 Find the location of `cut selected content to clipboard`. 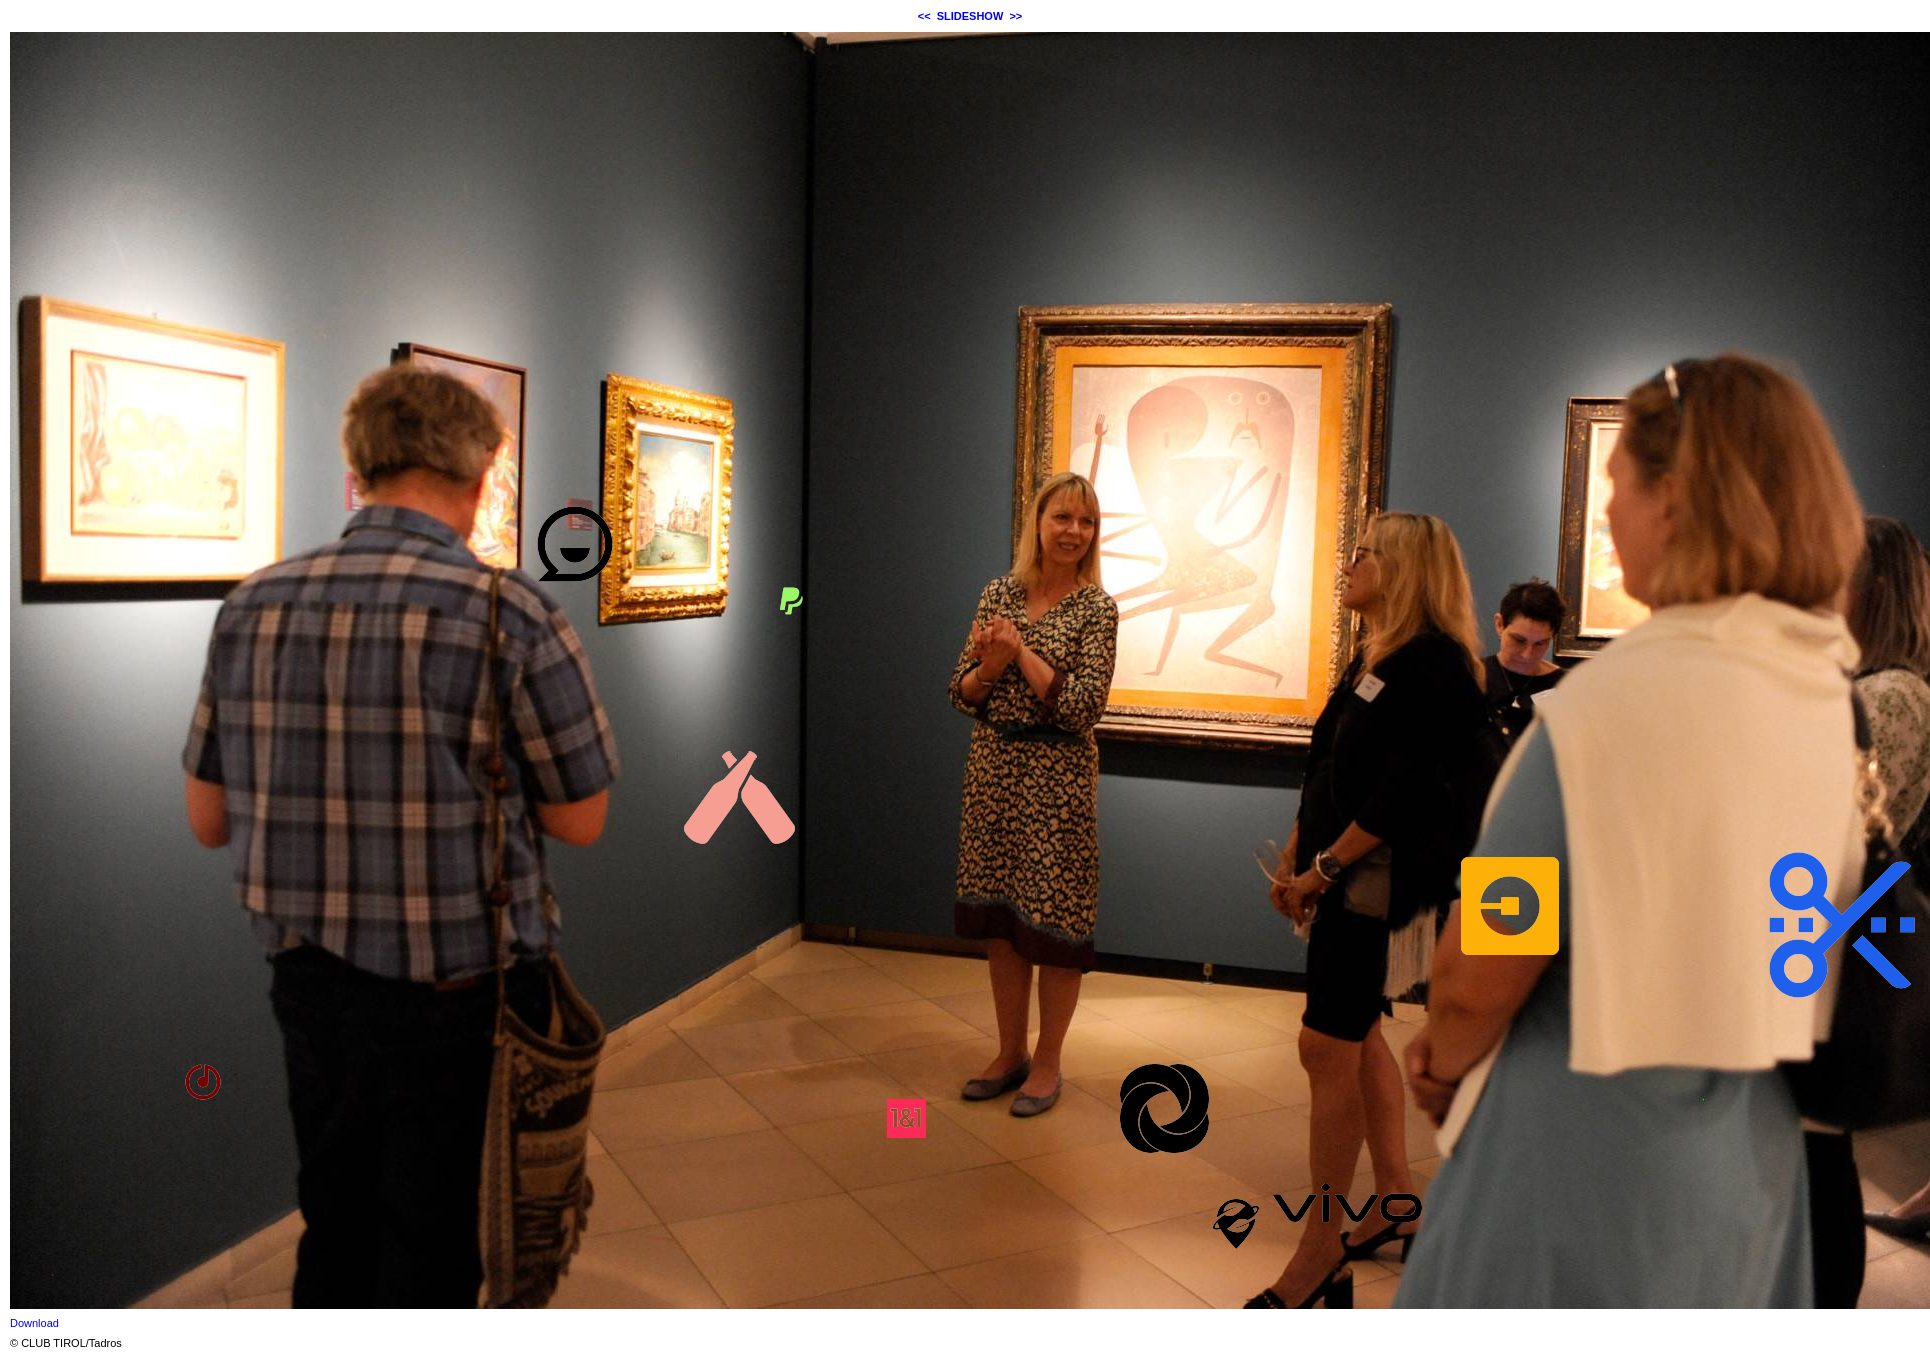

cut selected content to clipboard is located at coordinates (1842, 925).